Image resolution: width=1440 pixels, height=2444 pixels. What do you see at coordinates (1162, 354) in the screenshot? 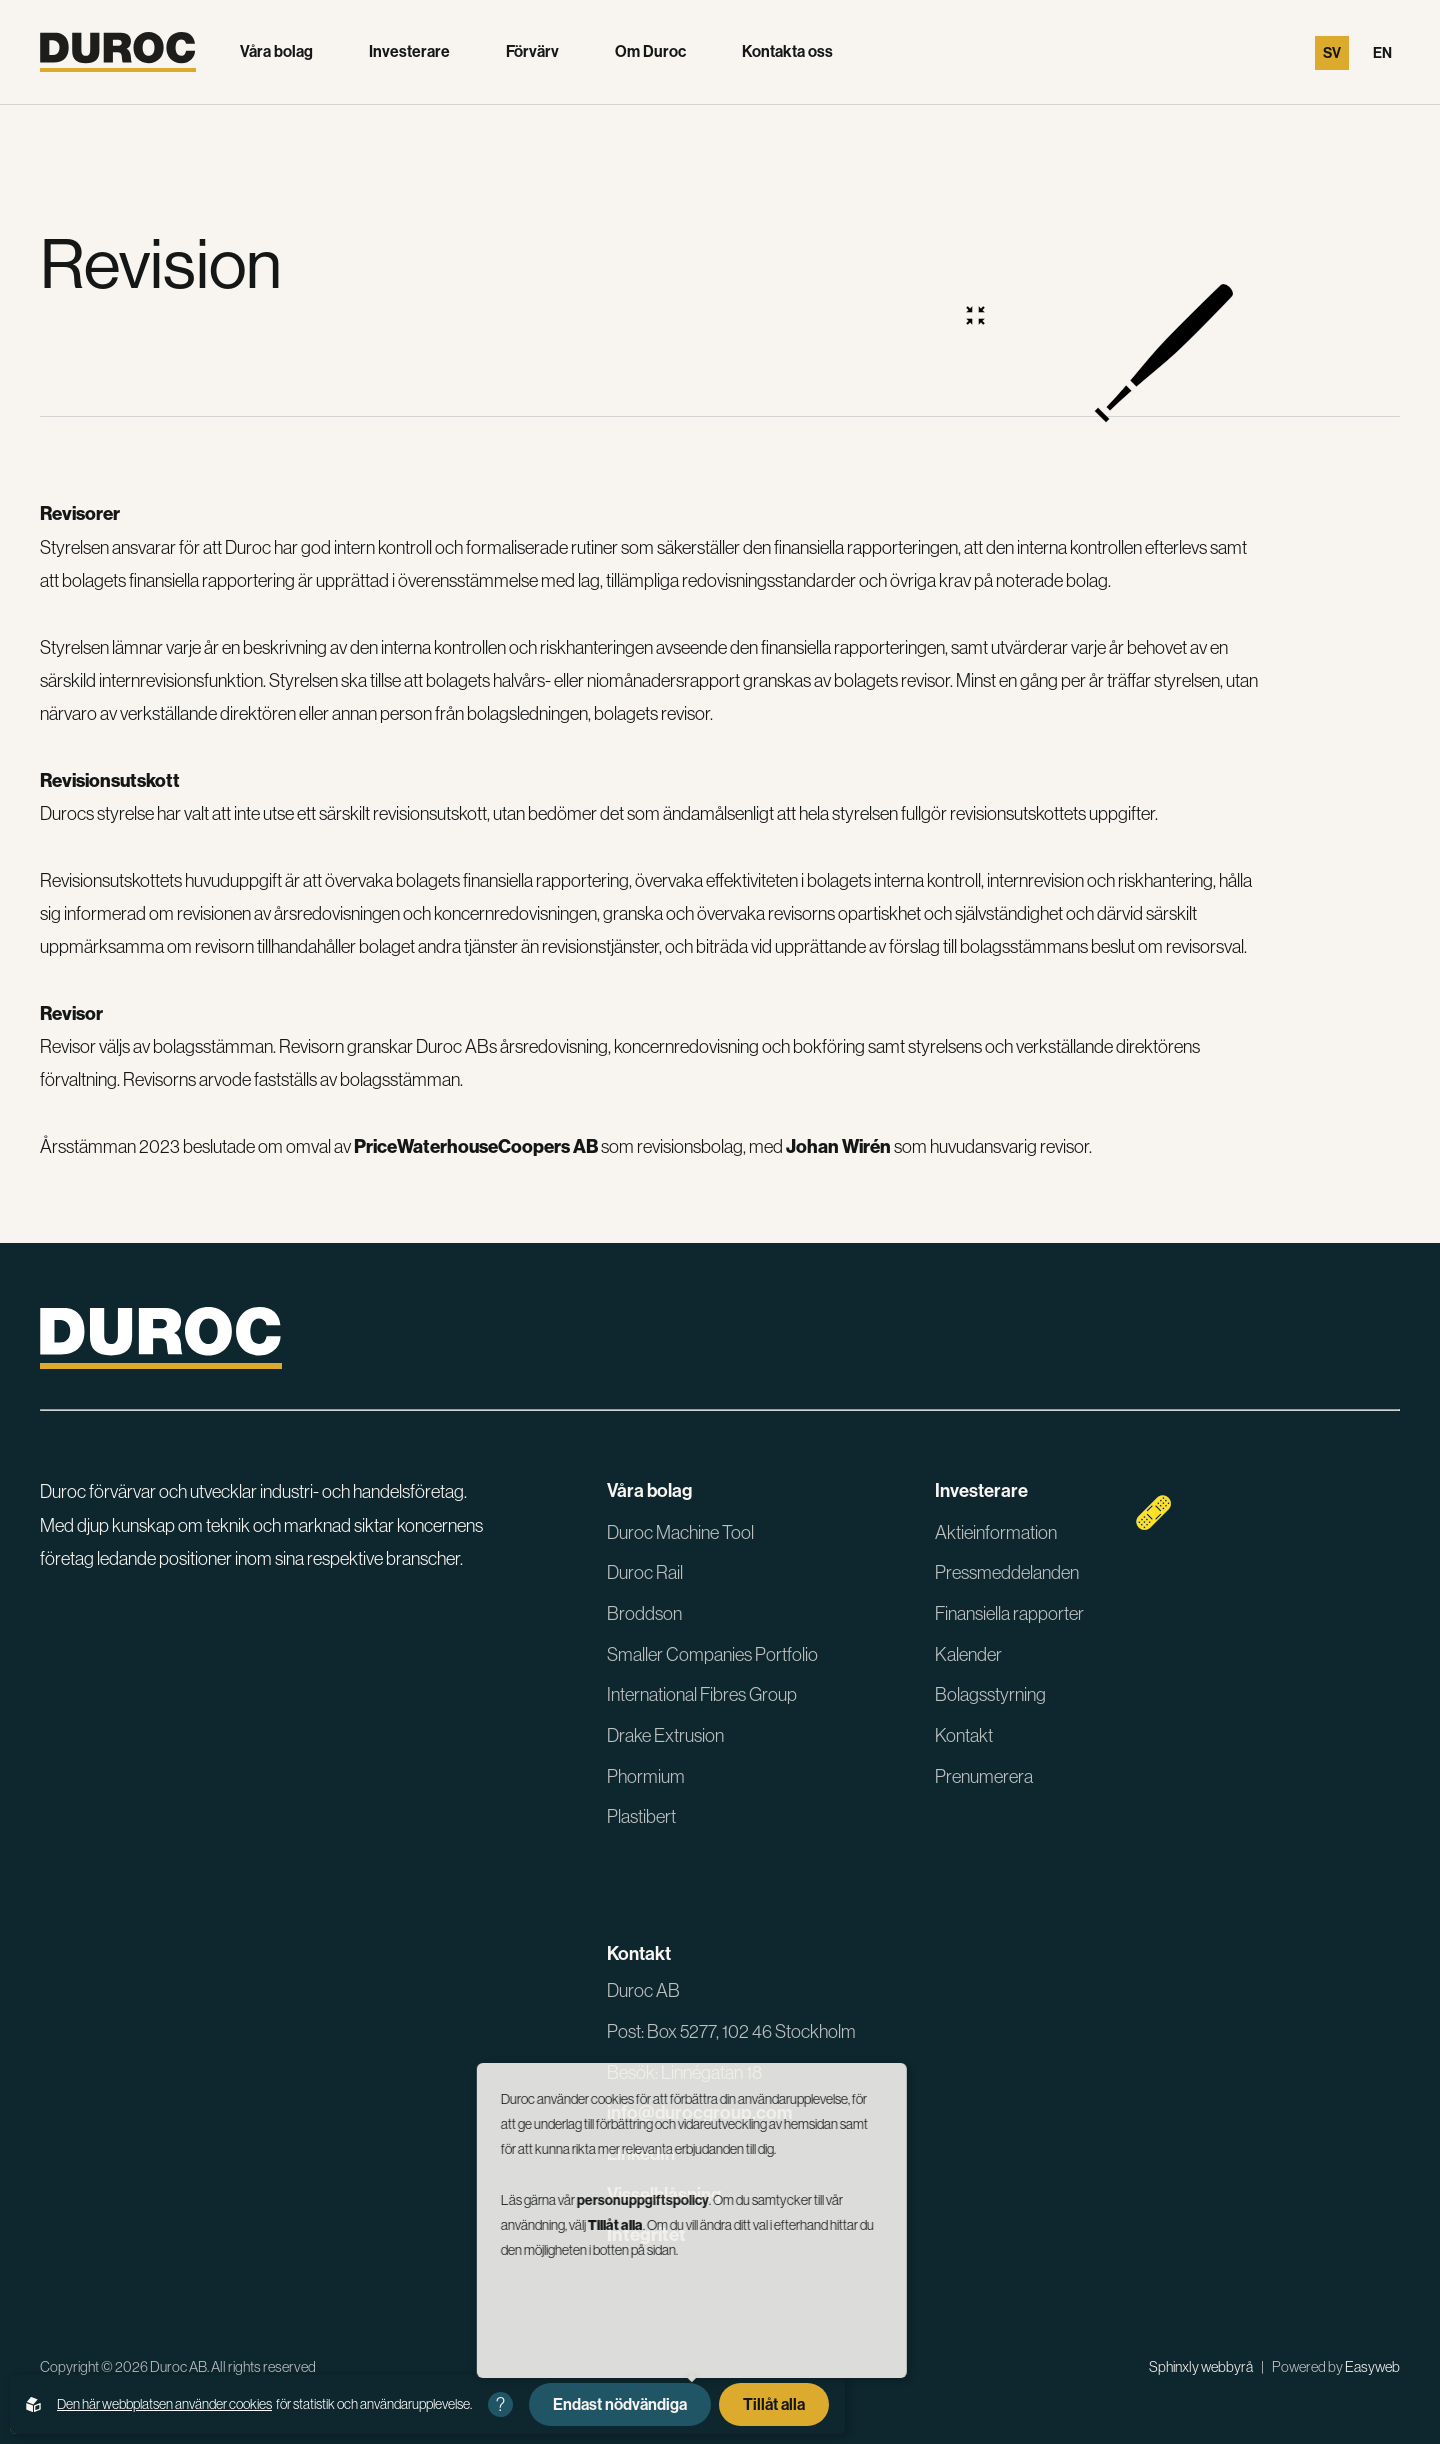
I see `access baseball or batting-related content` at bounding box center [1162, 354].